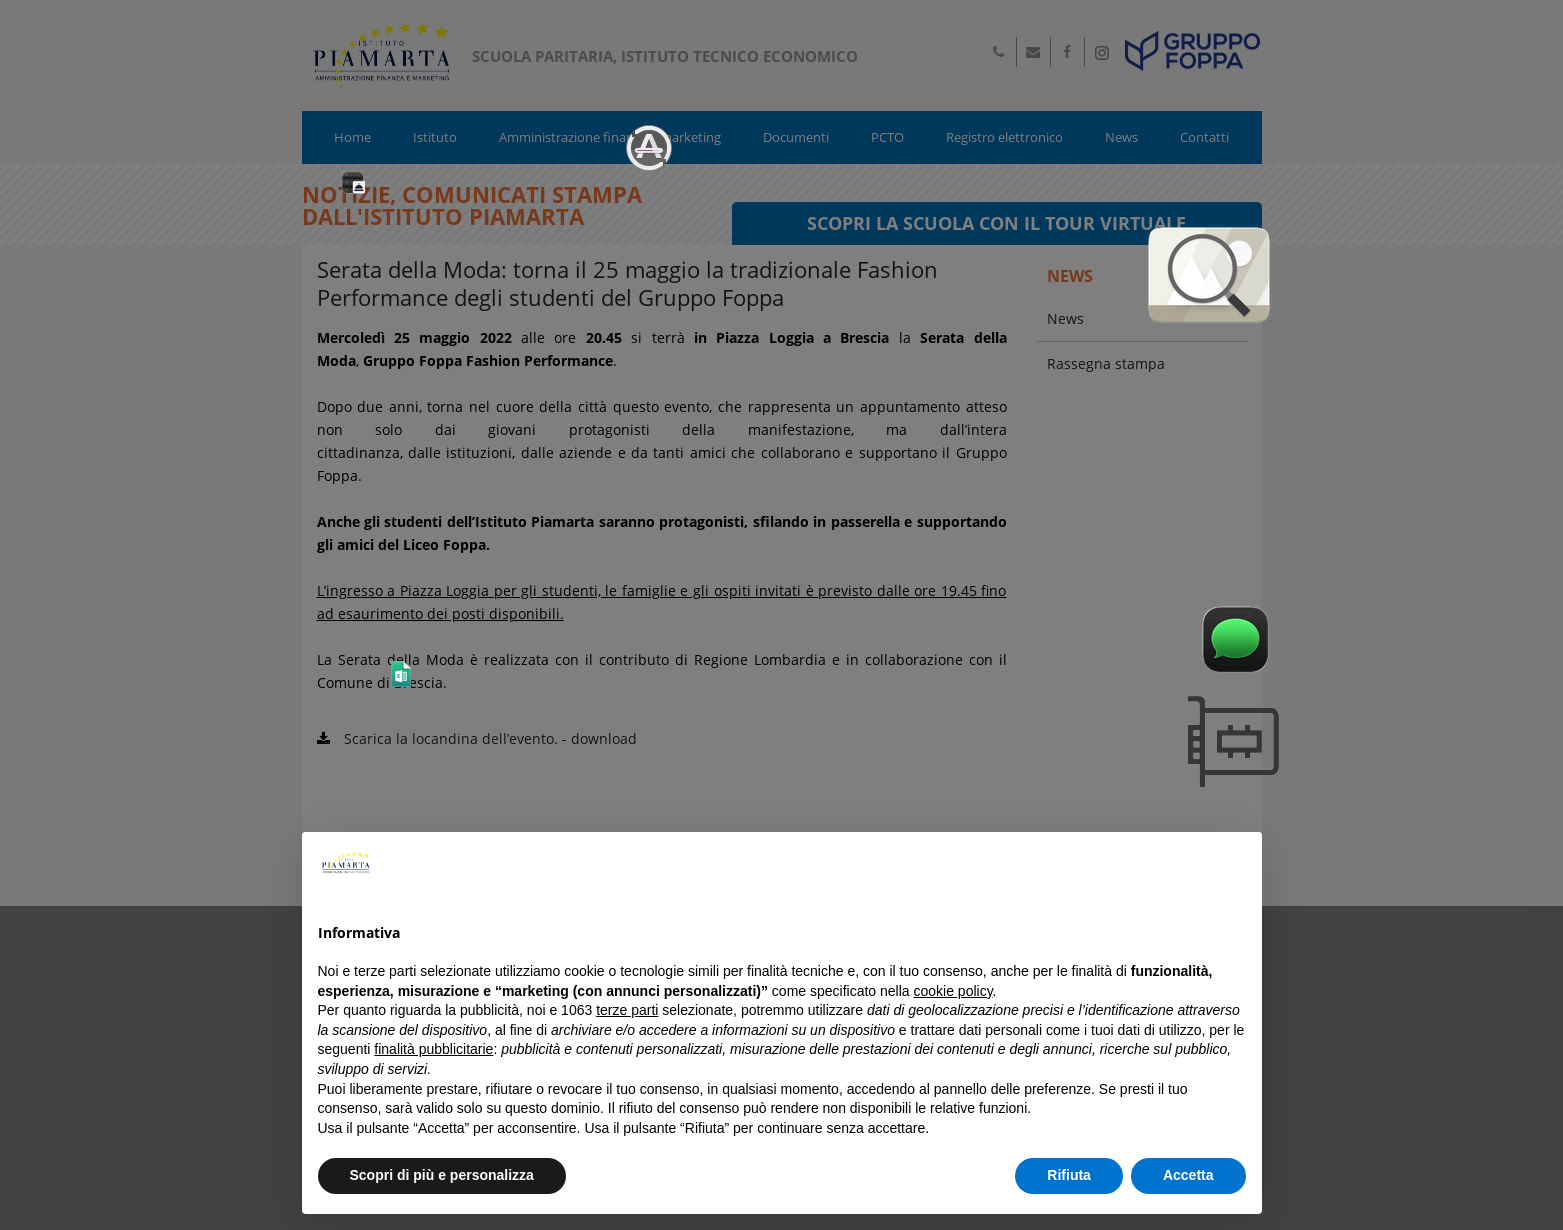 The image size is (1563, 1230). I want to click on configure network server discovery preferences, so click(353, 183).